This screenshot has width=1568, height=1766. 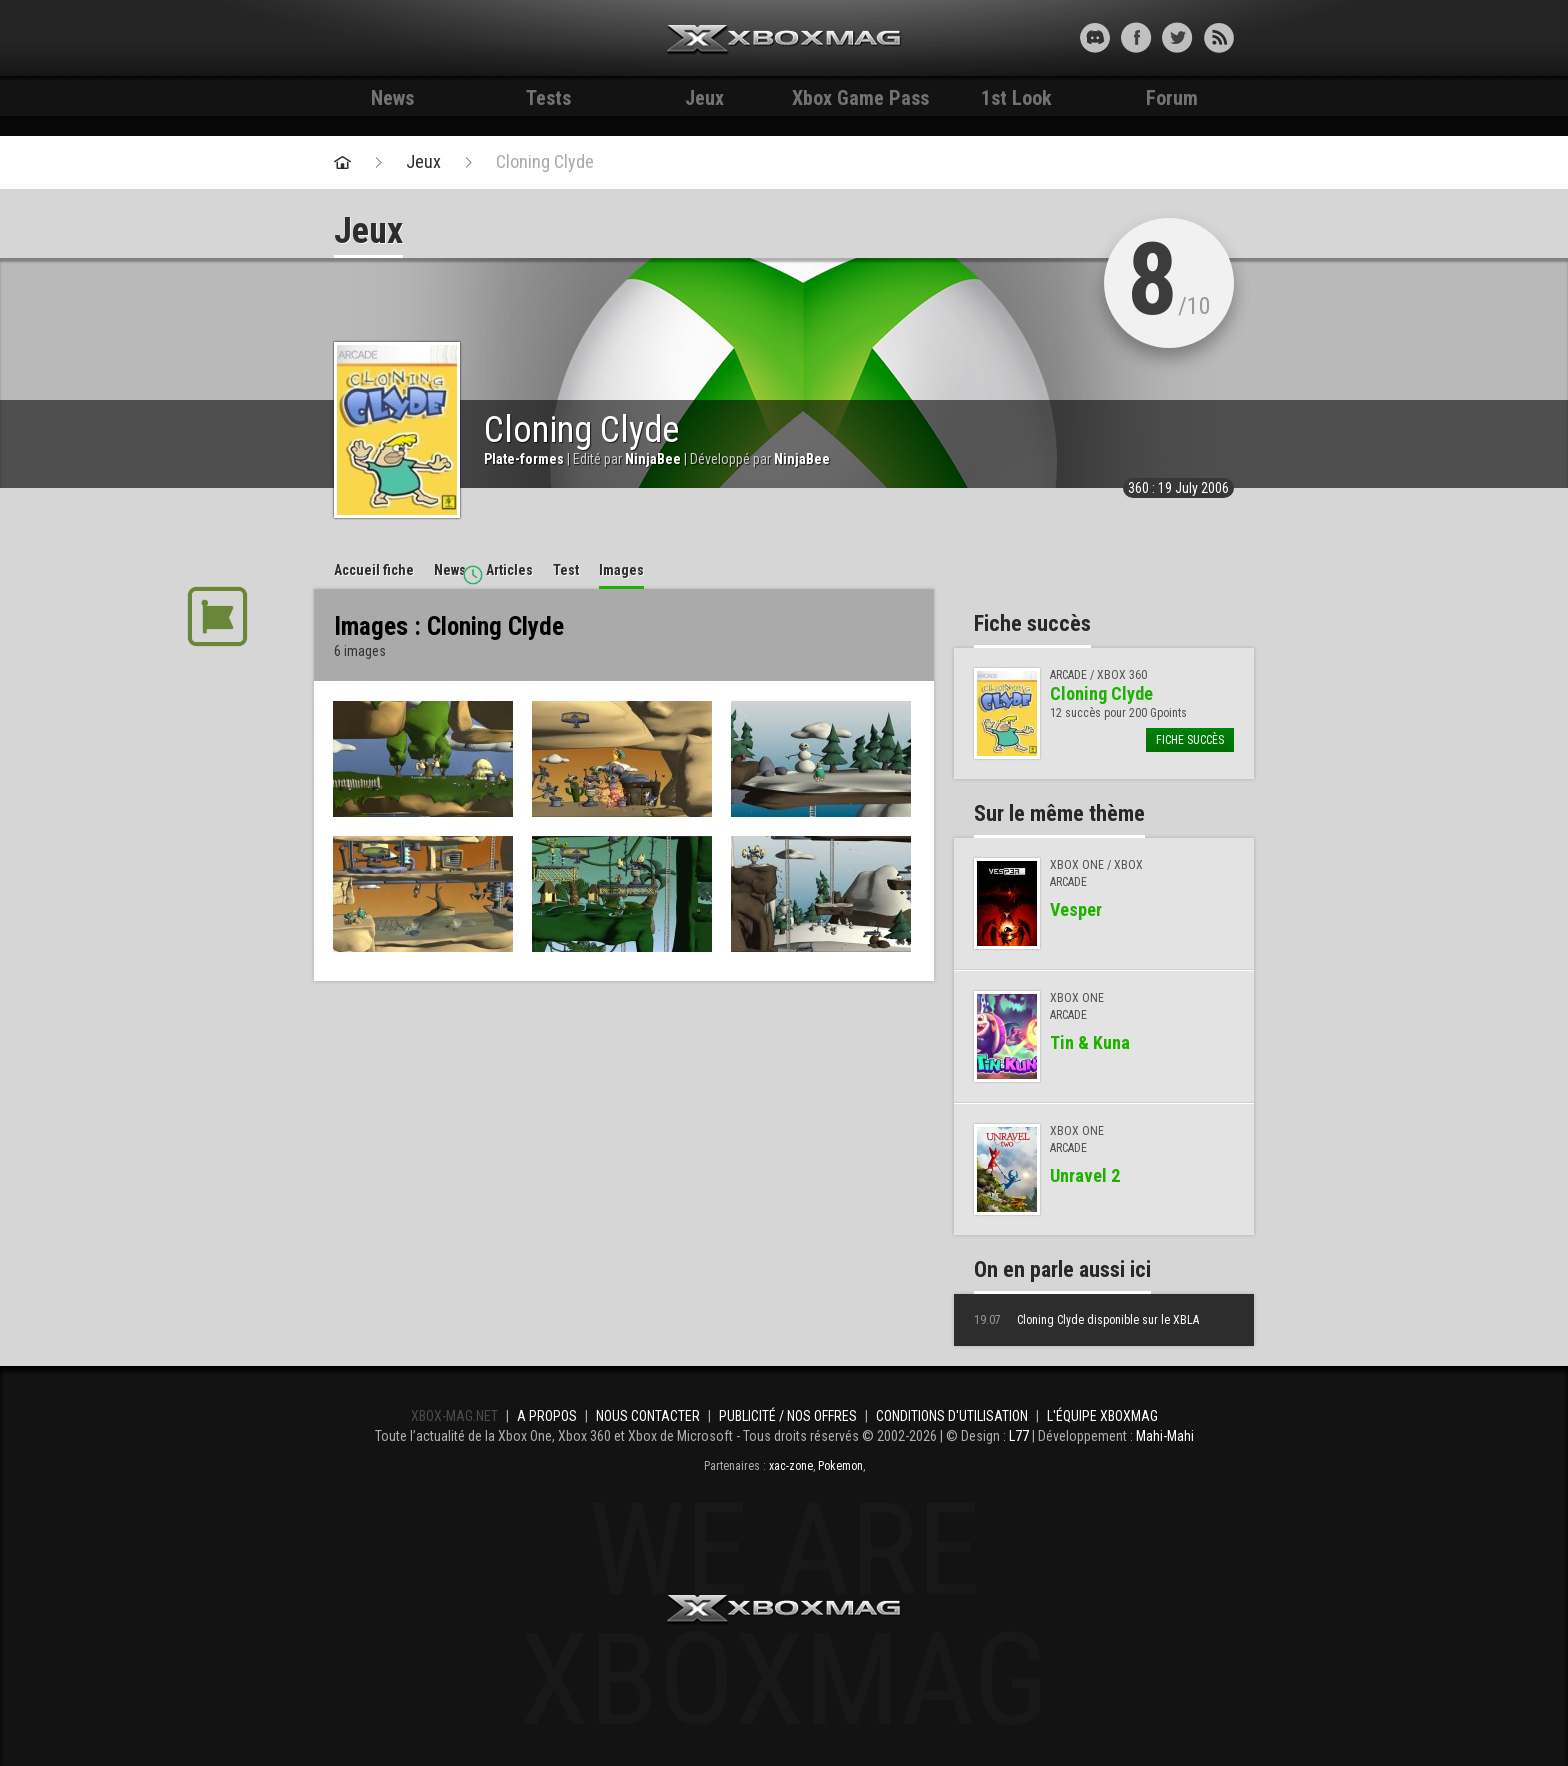 I want to click on view time or check the clock, so click(x=473, y=575).